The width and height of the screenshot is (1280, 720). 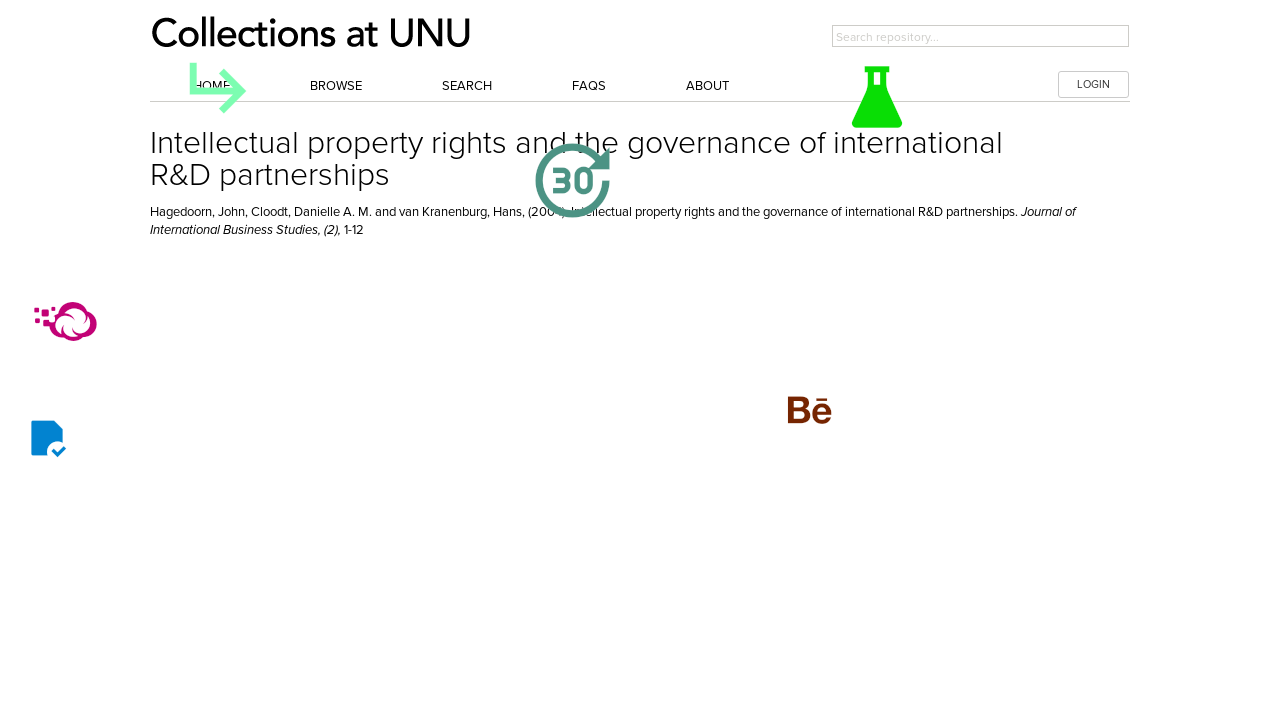 What do you see at coordinates (47, 438) in the screenshot?
I see `file successfully uploaded or verified` at bounding box center [47, 438].